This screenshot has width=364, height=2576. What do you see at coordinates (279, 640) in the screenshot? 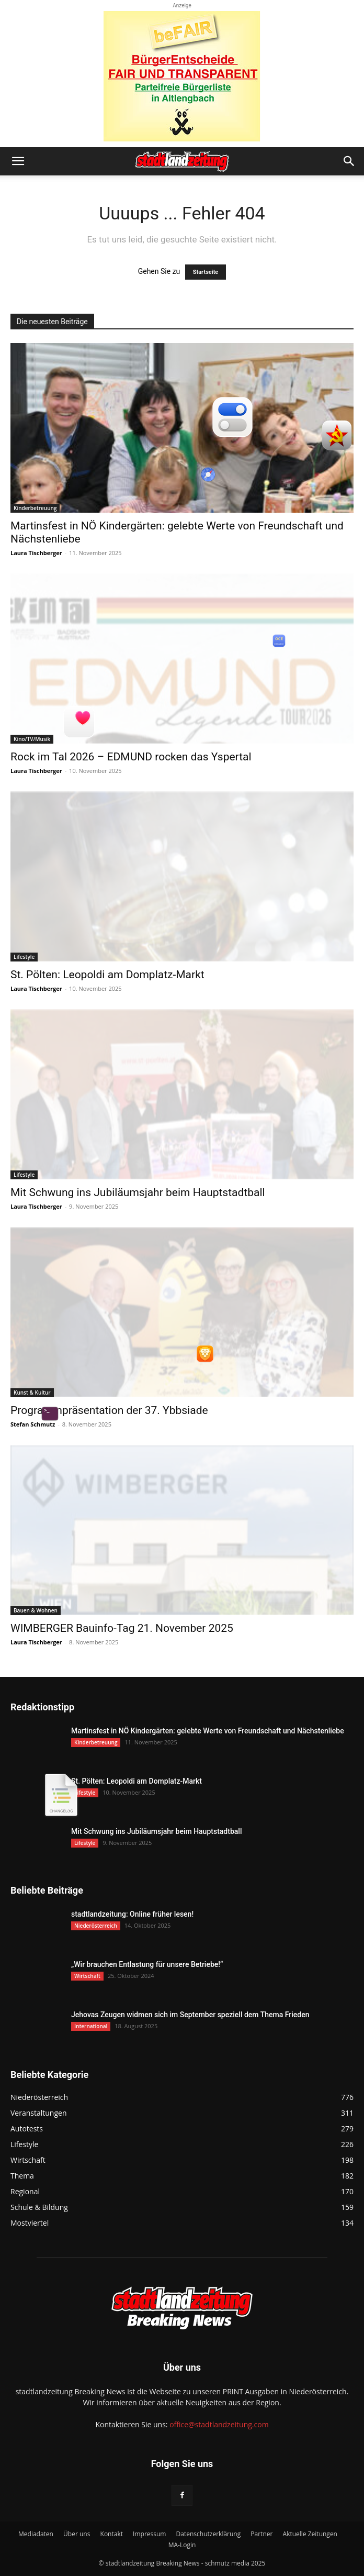
I see `open OCE DRAWEXE application` at bounding box center [279, 640].